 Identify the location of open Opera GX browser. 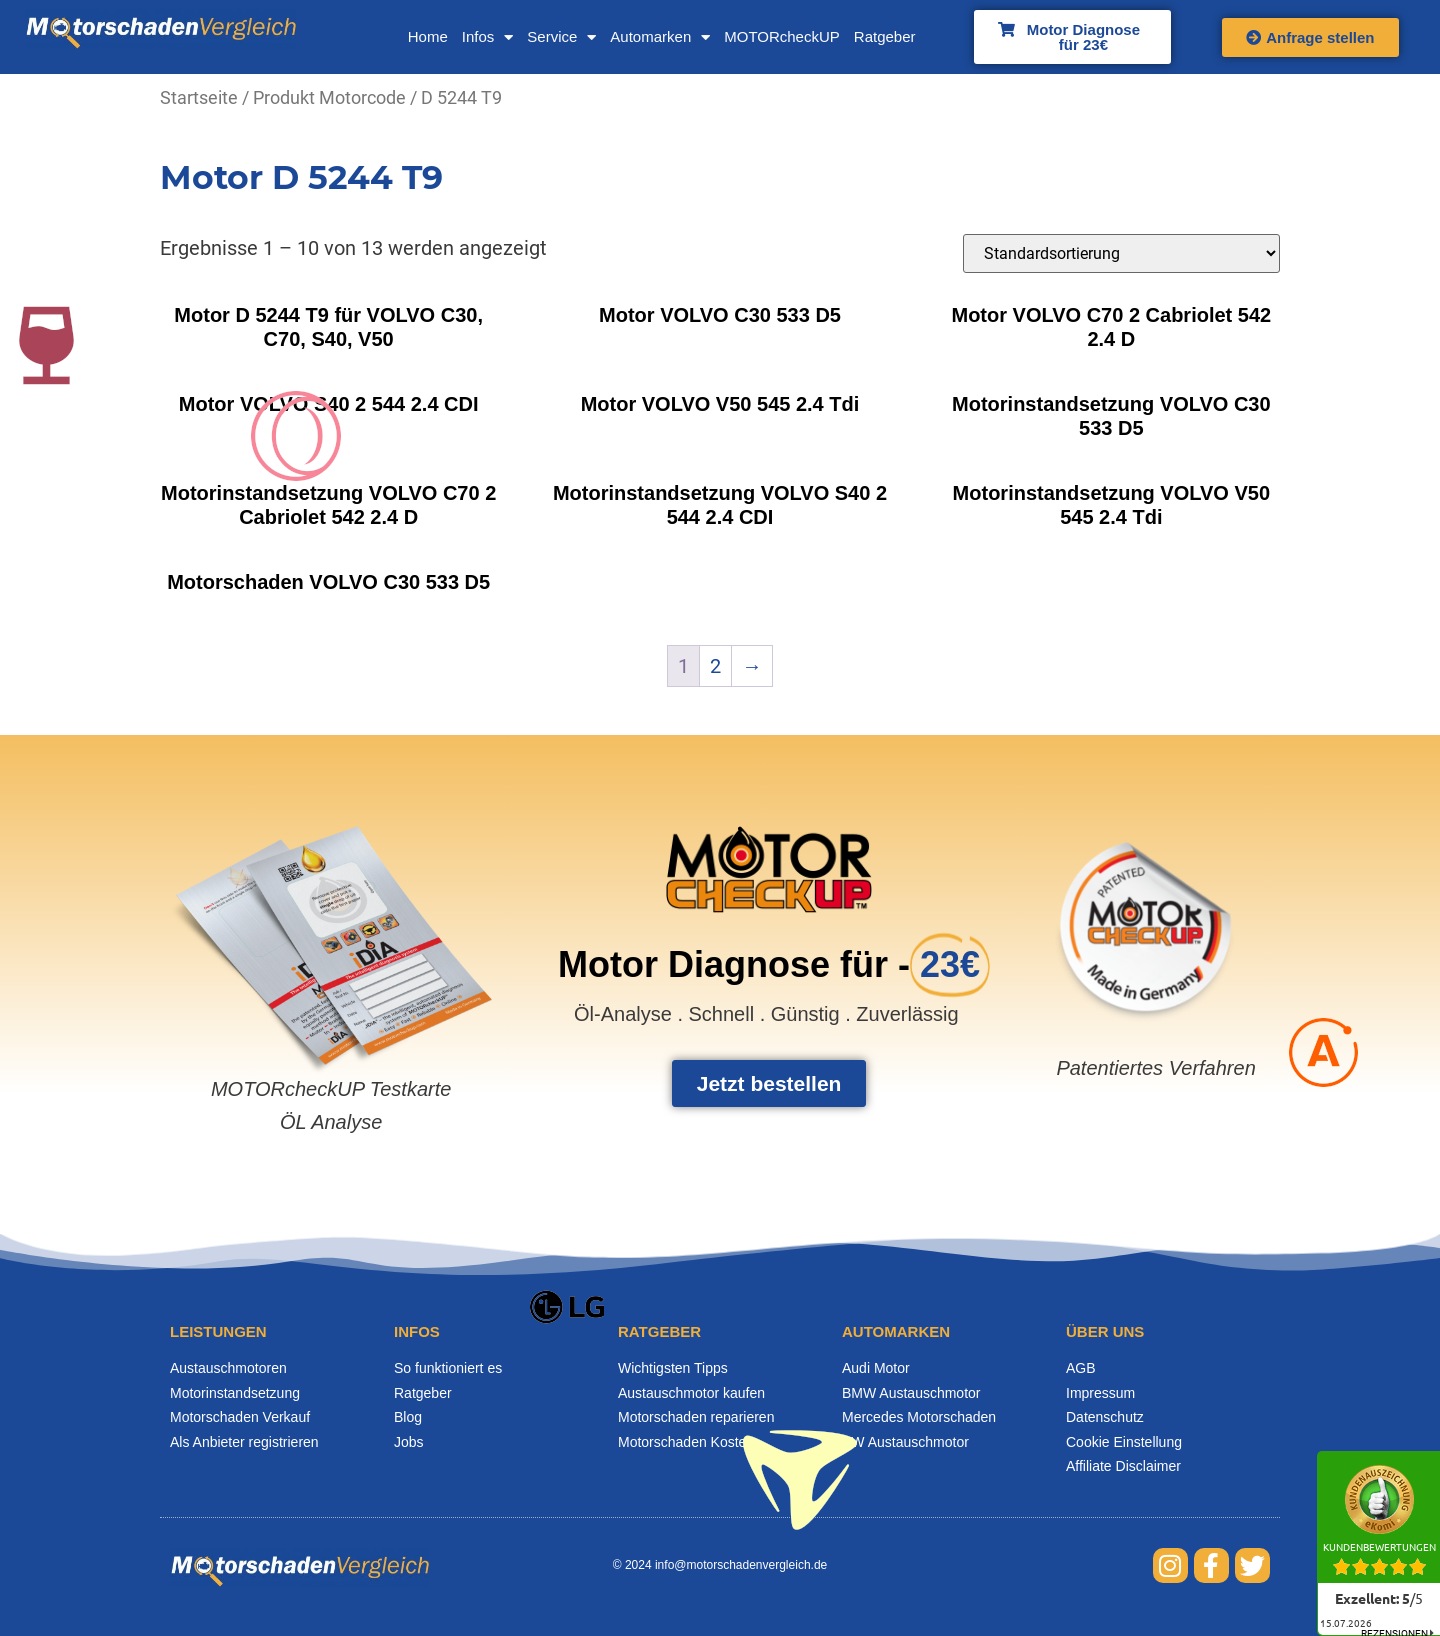
(296, 436).